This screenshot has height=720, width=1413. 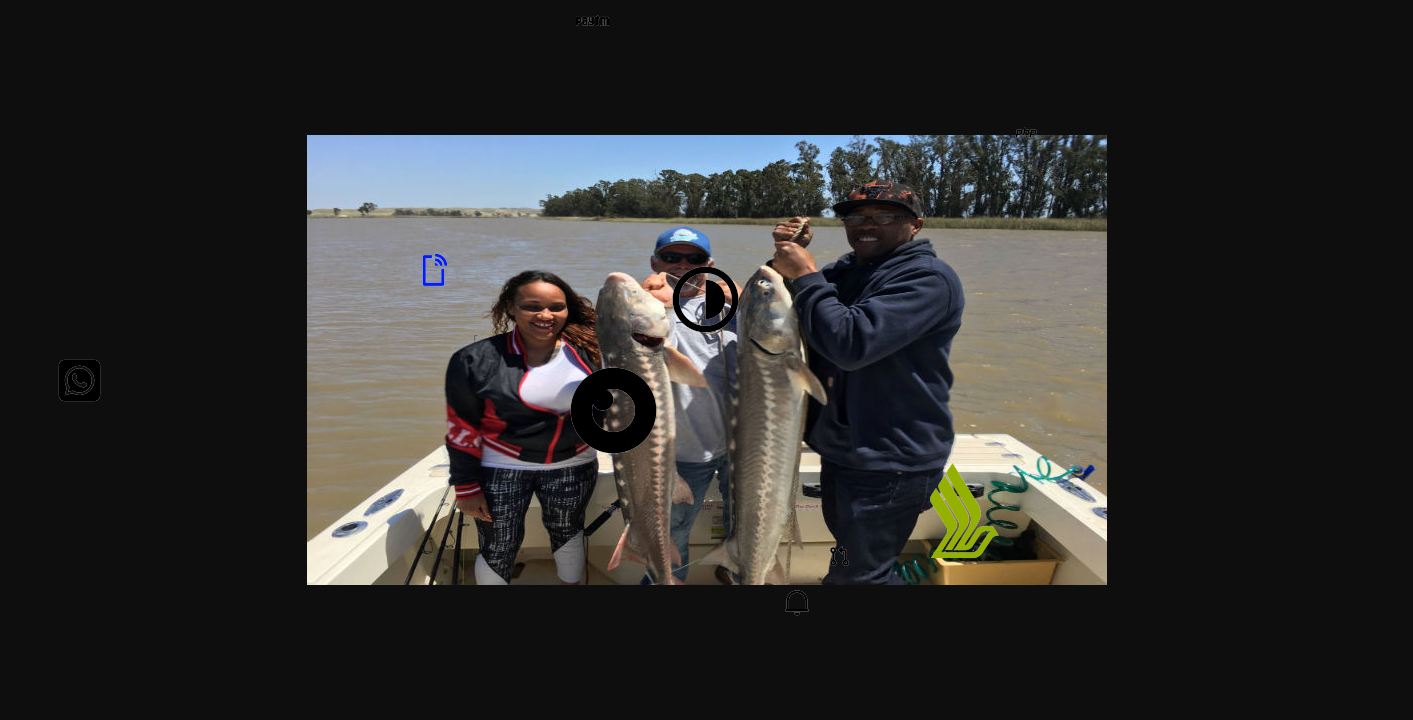 I want to click on open WhatsApp messaging app, so click(x=79, y=380).